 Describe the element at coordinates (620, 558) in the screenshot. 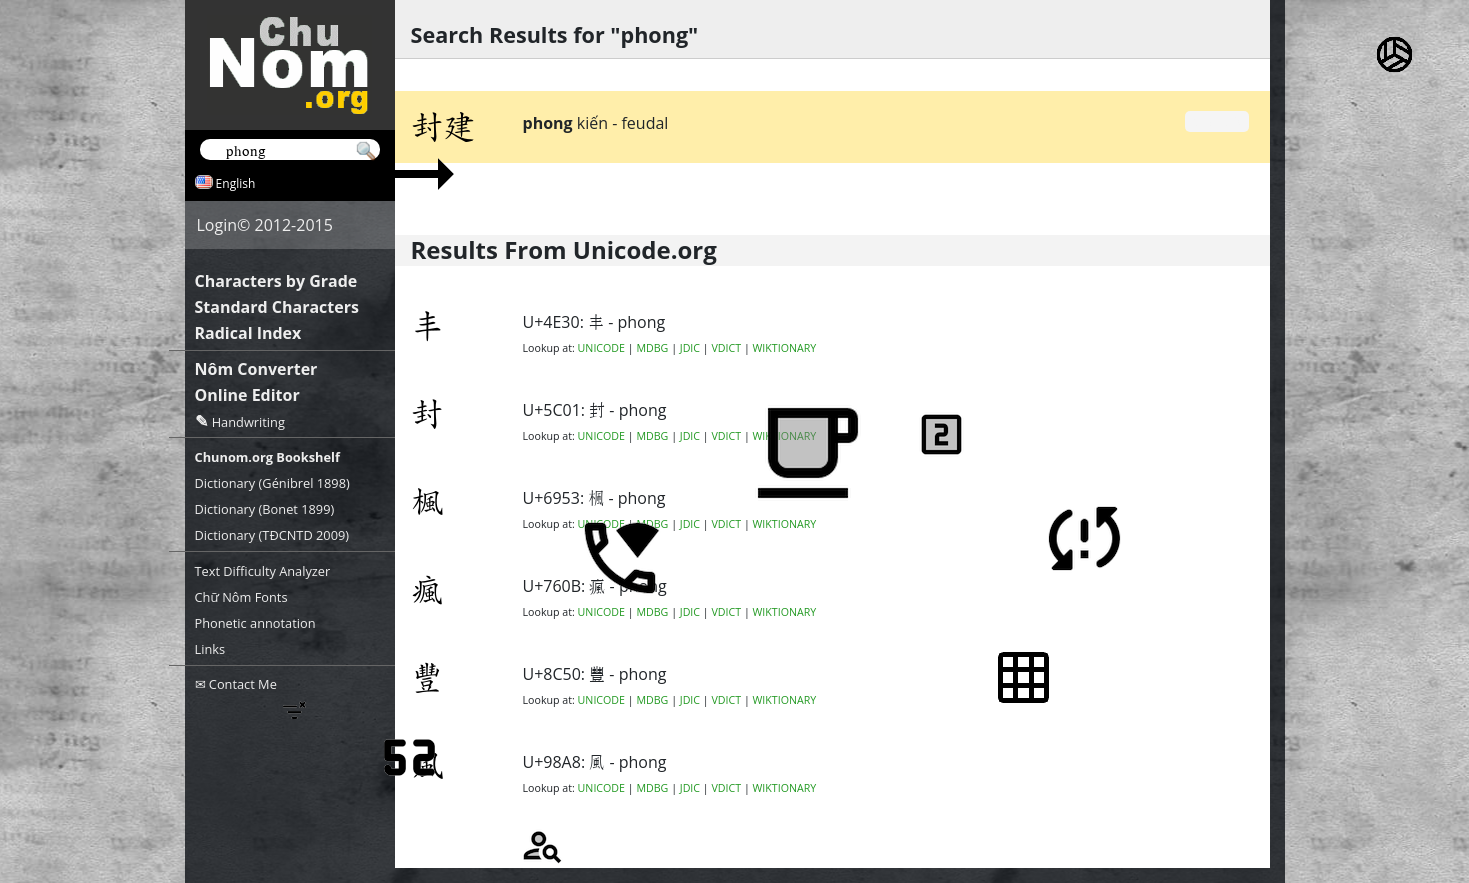

I see `enable wifi calling feature` at that location.